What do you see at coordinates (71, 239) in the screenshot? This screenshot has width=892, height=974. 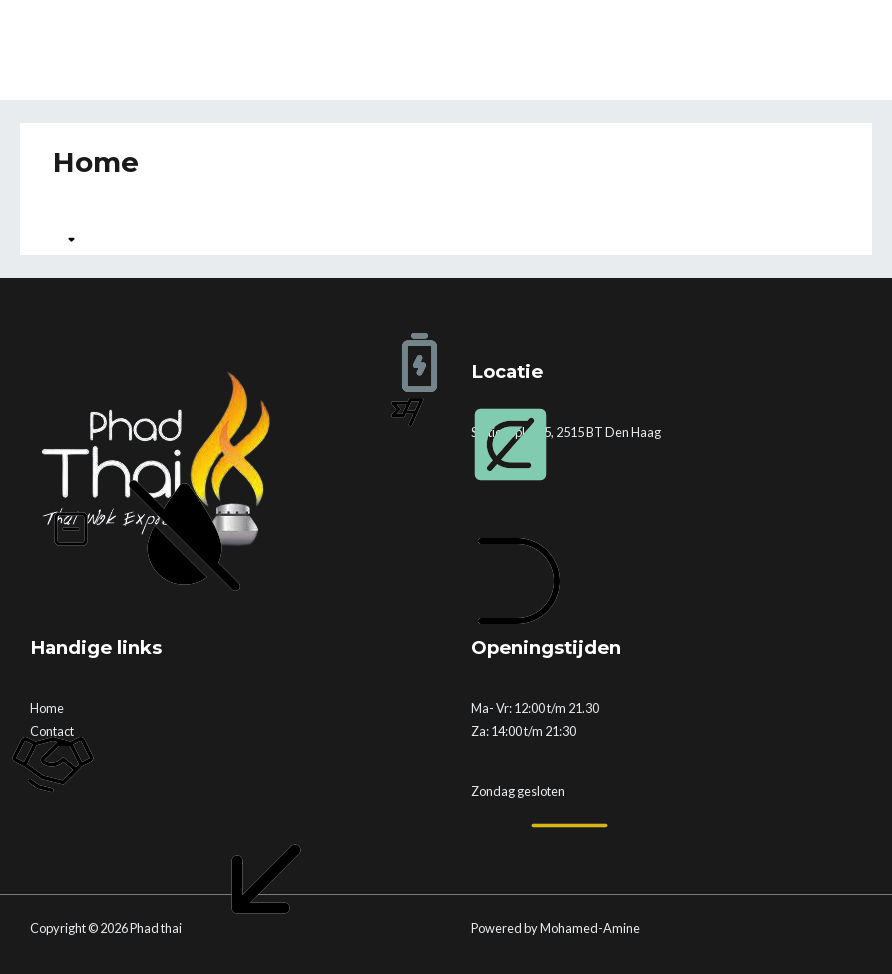 I see `expand dropdown menu` at bounding box center [71, 239].